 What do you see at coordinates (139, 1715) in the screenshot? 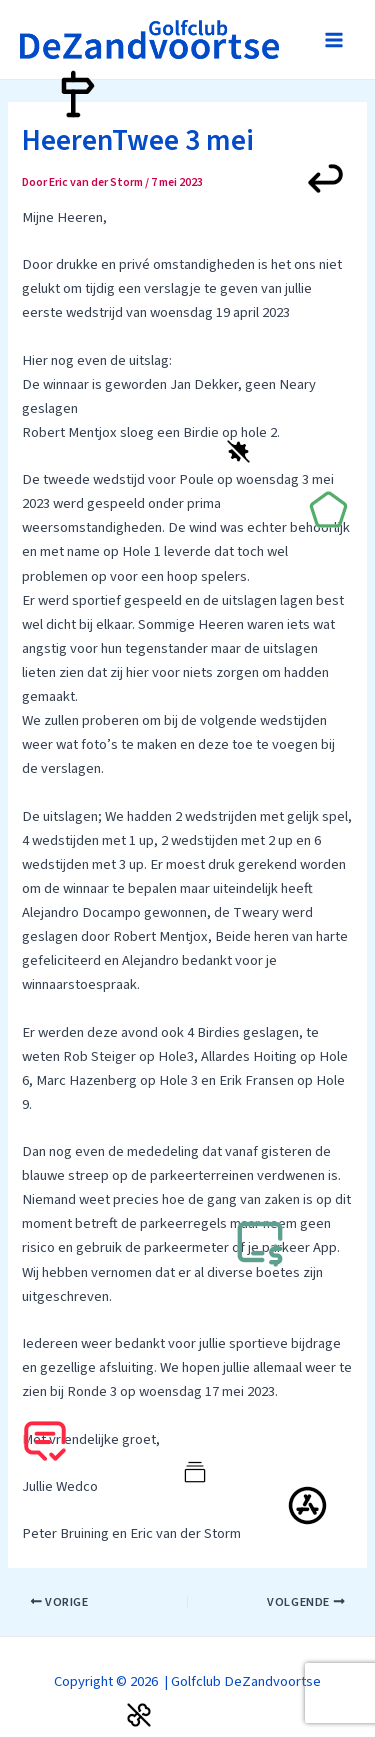
I see `no treats available for pet` at bounding box center [139, 1715].